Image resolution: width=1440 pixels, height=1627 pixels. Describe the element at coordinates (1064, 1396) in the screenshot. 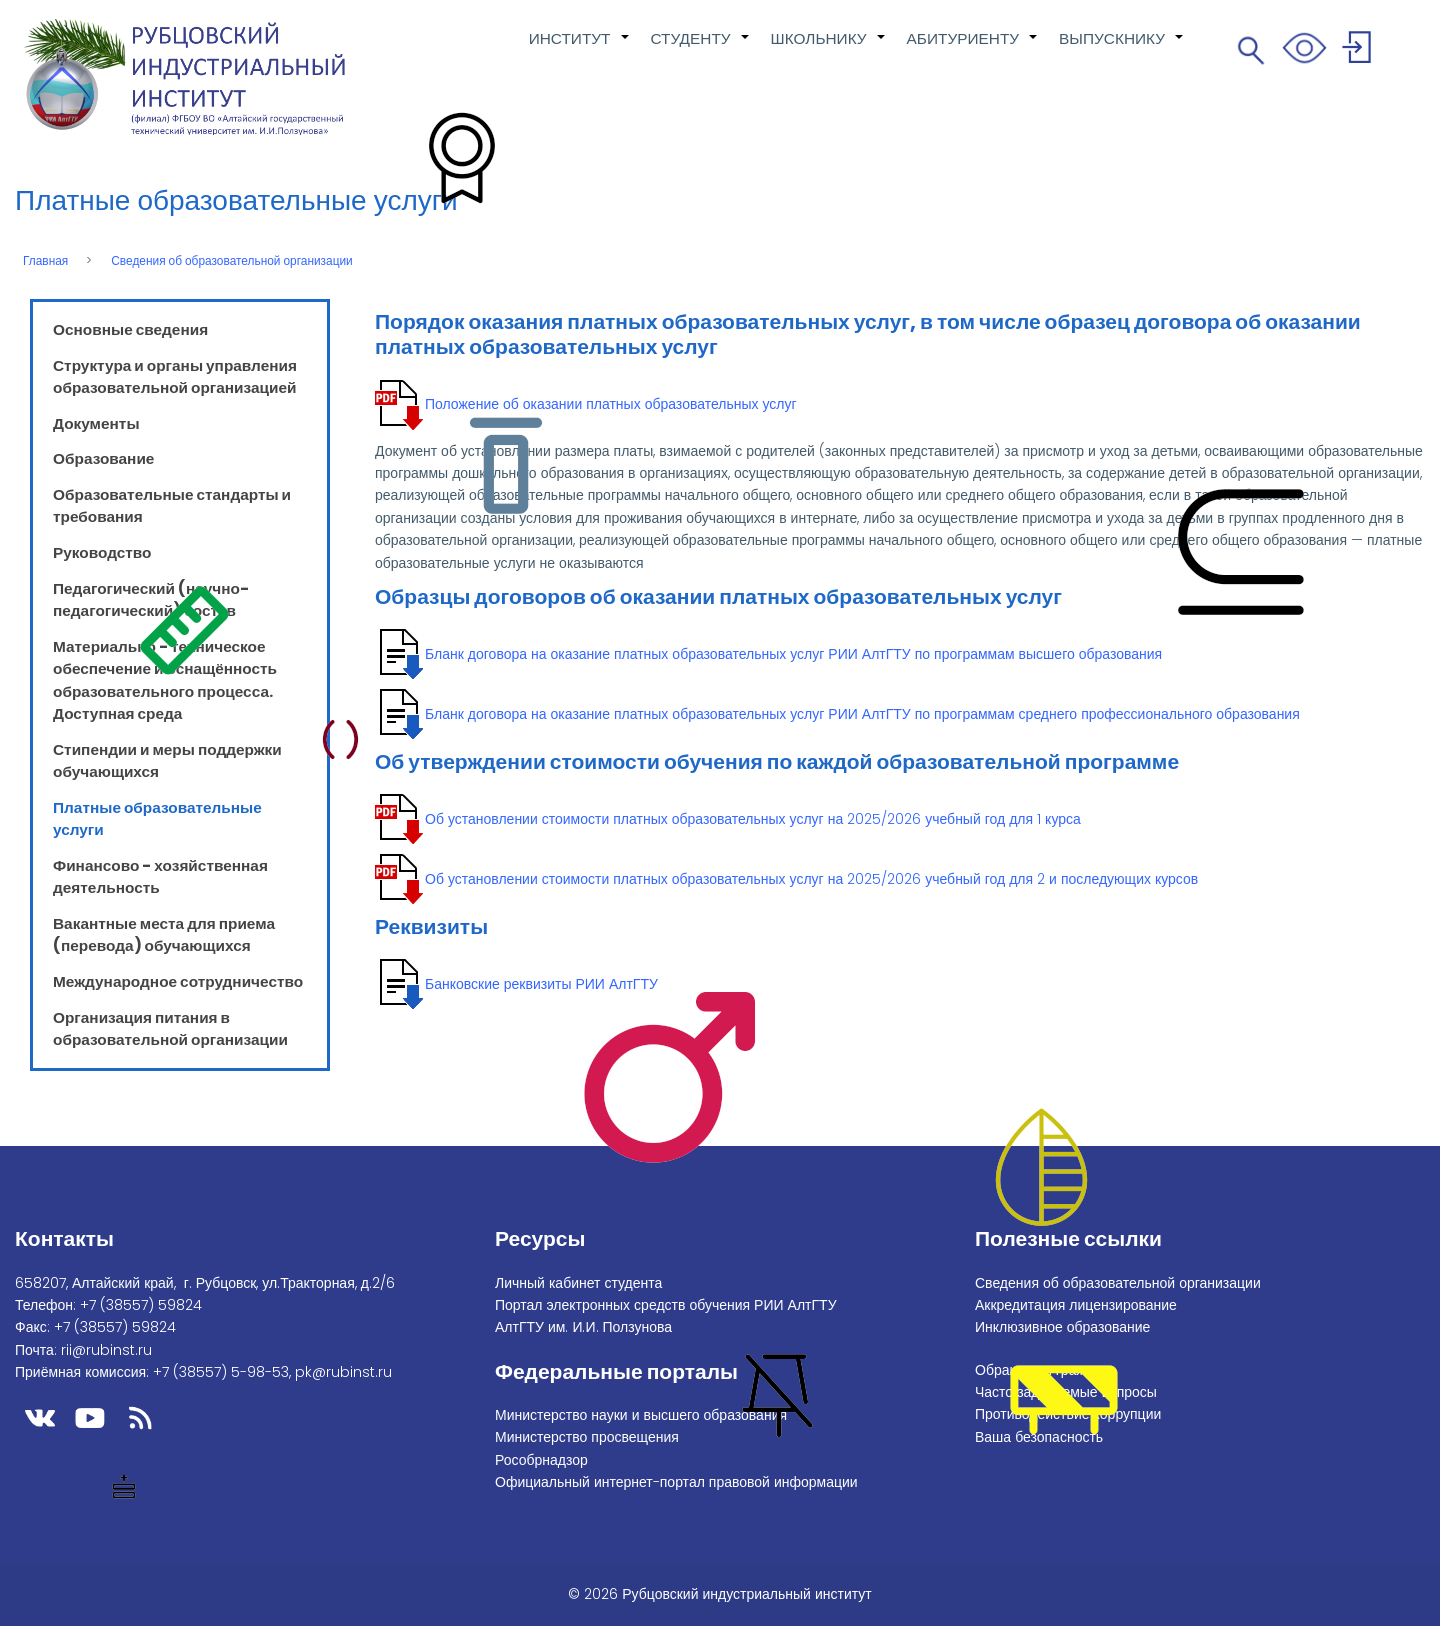

I see `indicates a blocked or restricted area` at that location.